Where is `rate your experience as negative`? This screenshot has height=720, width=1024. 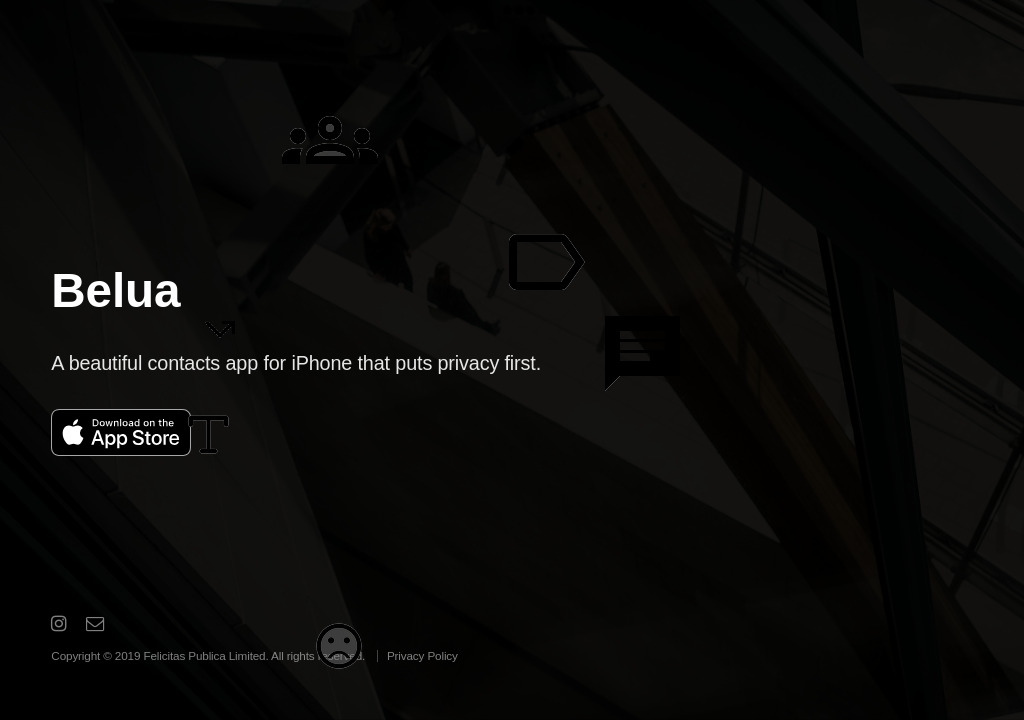
rate your experience as negative is located at coordinates (339, 646).